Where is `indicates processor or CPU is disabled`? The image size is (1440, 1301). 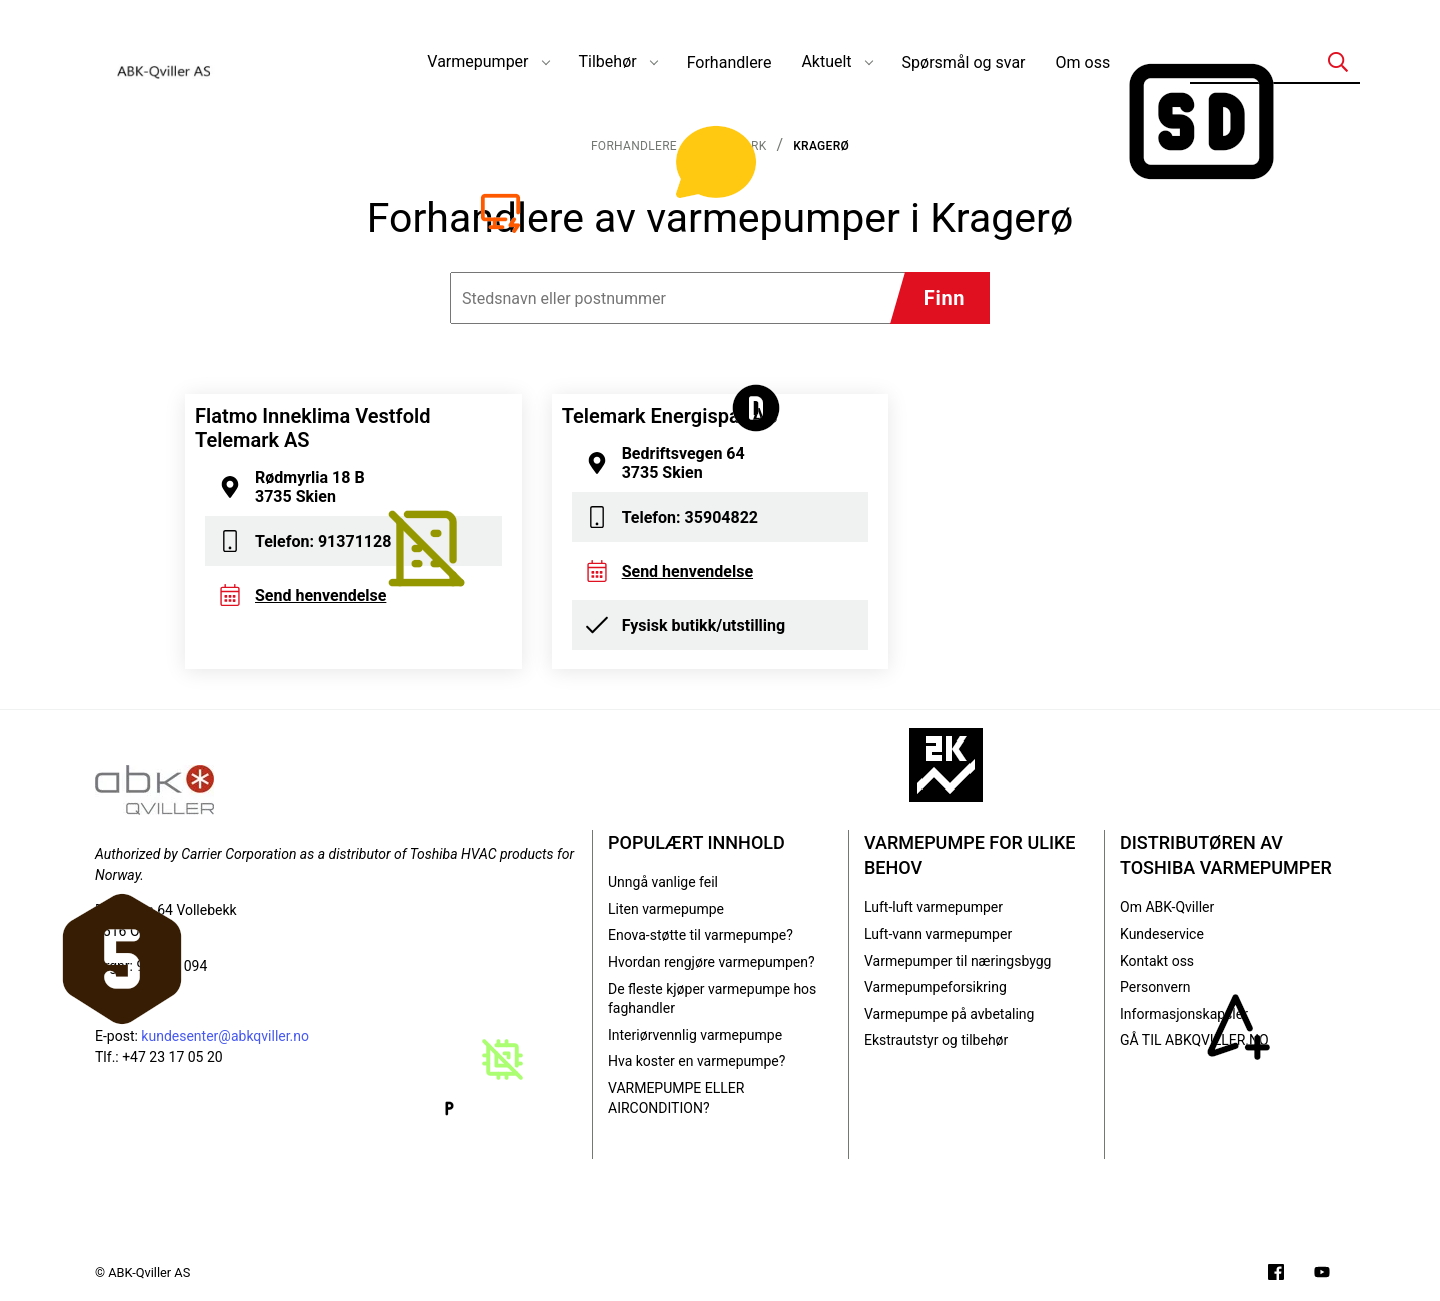
indicates processor or CPU is disabled is located at coordinates (502, 1059).